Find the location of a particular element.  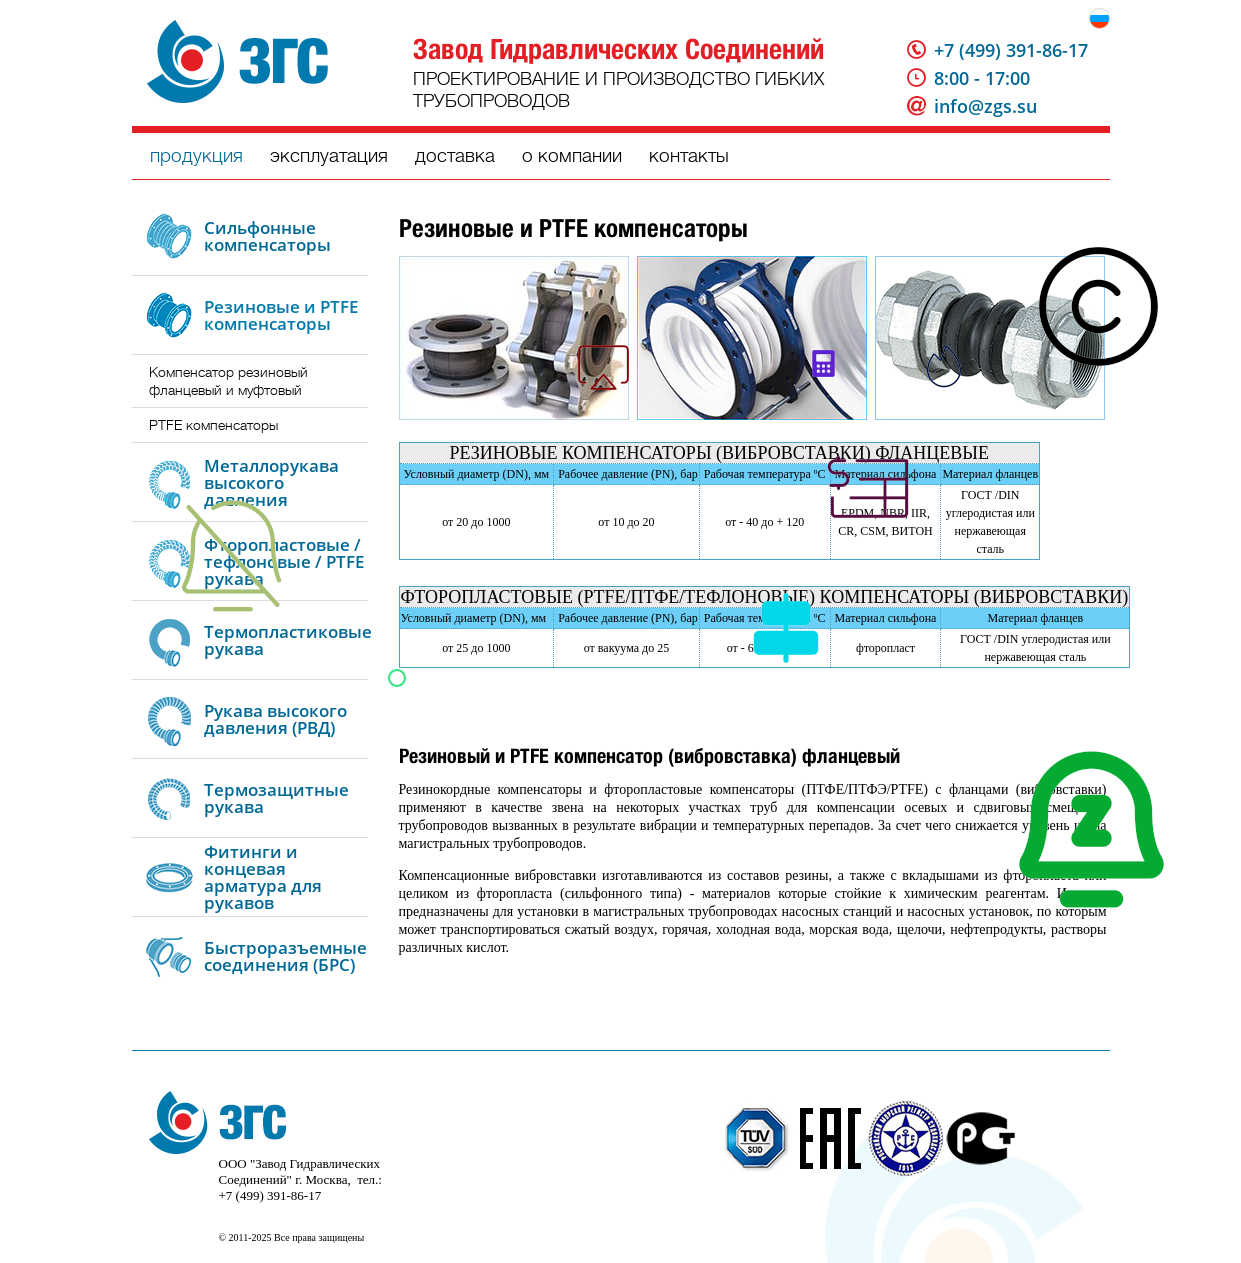

mute notifications is located at coordinates (233, 556).